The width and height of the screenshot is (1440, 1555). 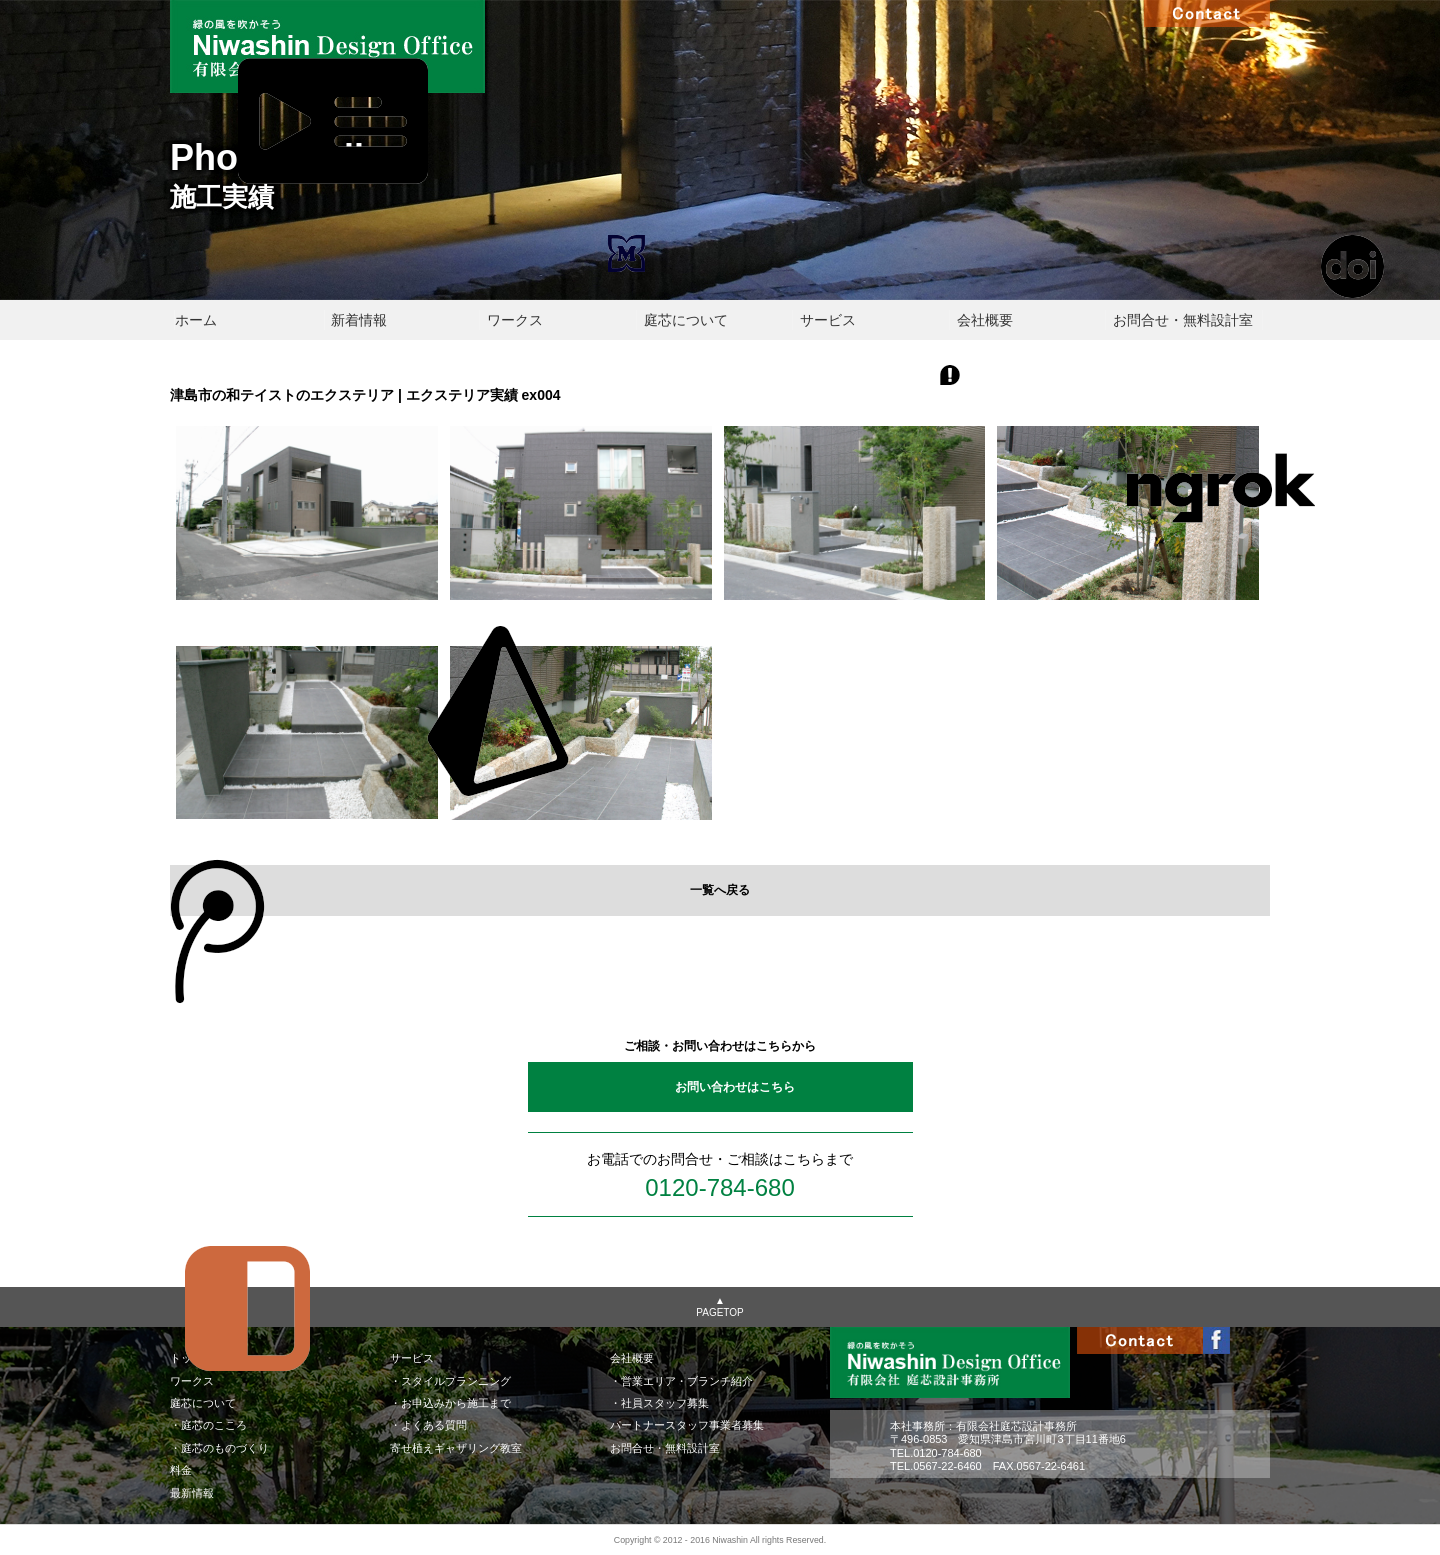 What do you see at coordinates (1352, 266) in the screenshot?
I see `digital object identifier (DOI) logo` at bounding box center [1352, 266].